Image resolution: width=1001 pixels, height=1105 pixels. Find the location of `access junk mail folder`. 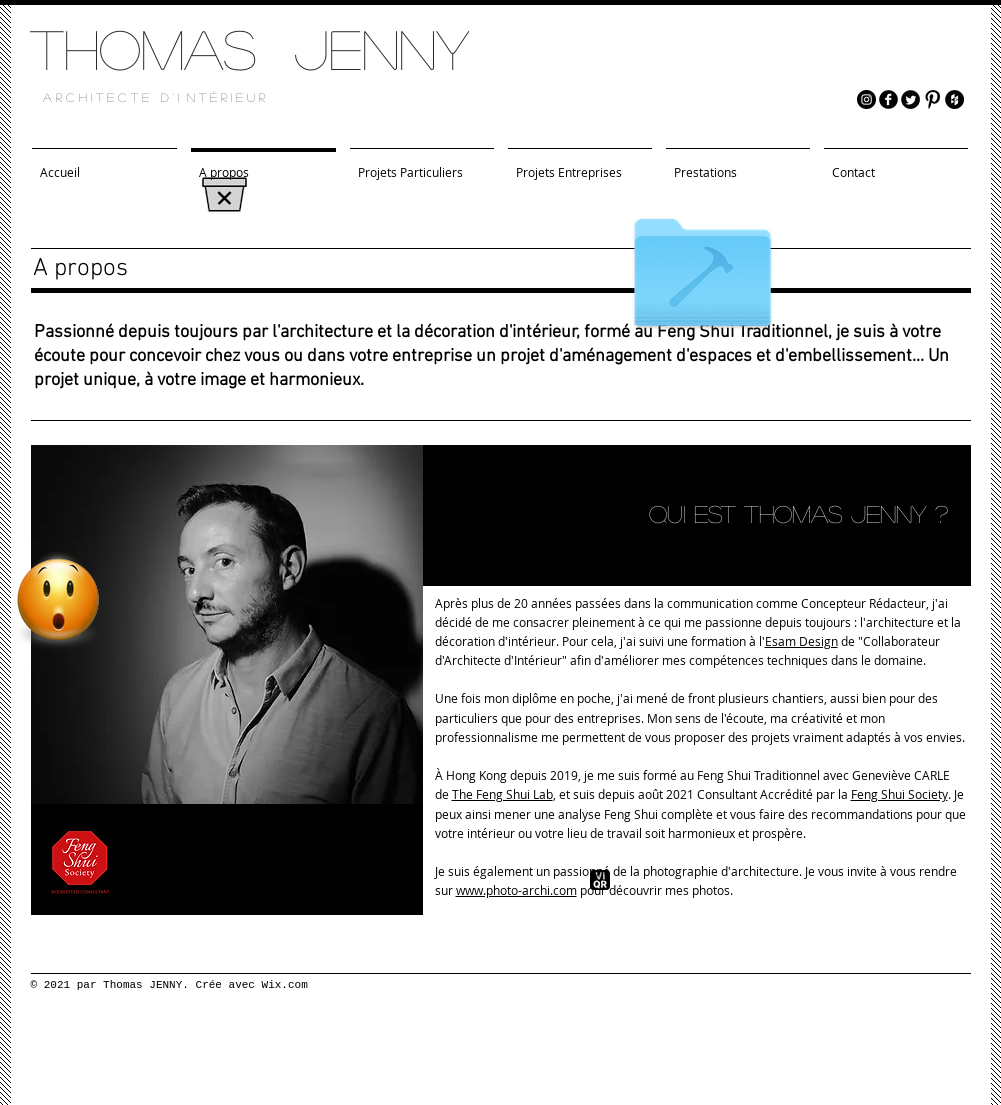

access junk mail folder is located at coordinates (224, 192).